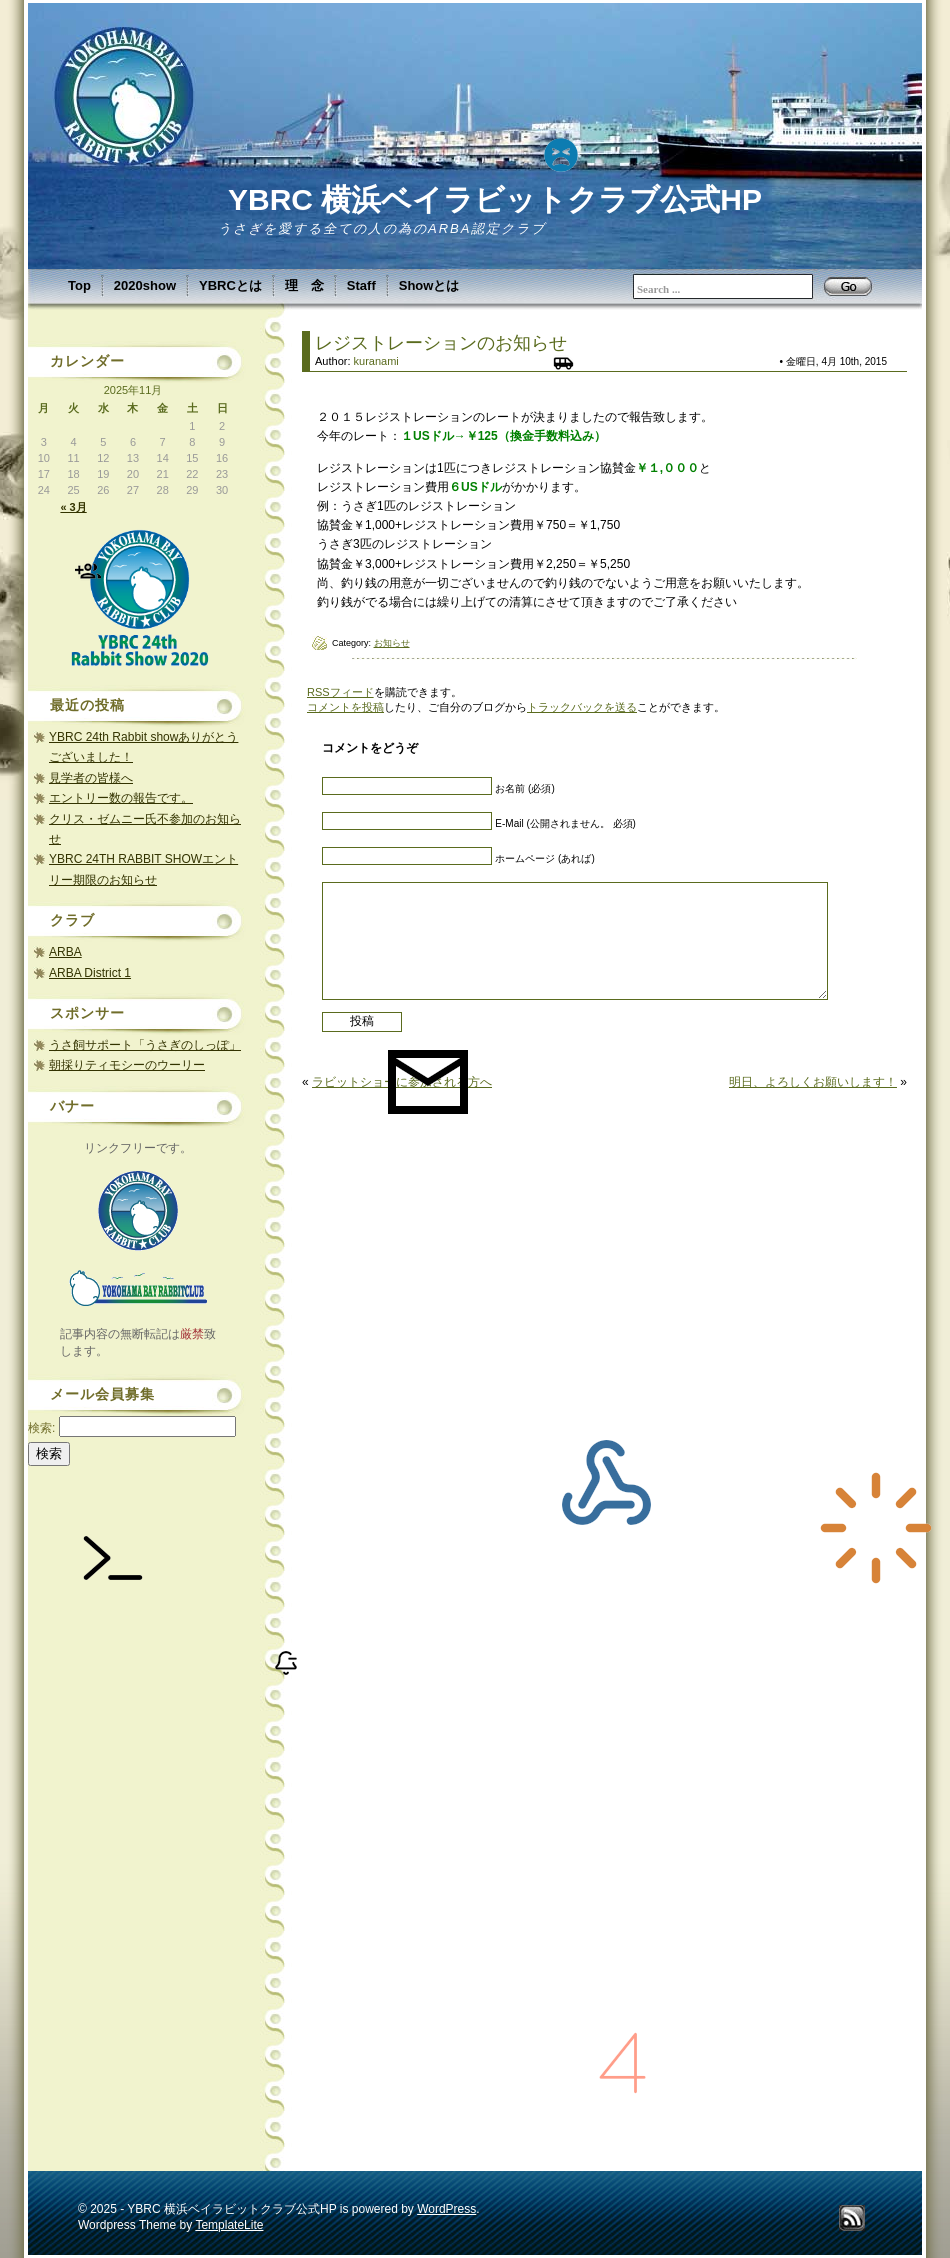 The width and height of the screenshot is (950, 2258). Describe the element at coordinates (286, 1663) in the screenshot. I see `remove a notification` at that location.